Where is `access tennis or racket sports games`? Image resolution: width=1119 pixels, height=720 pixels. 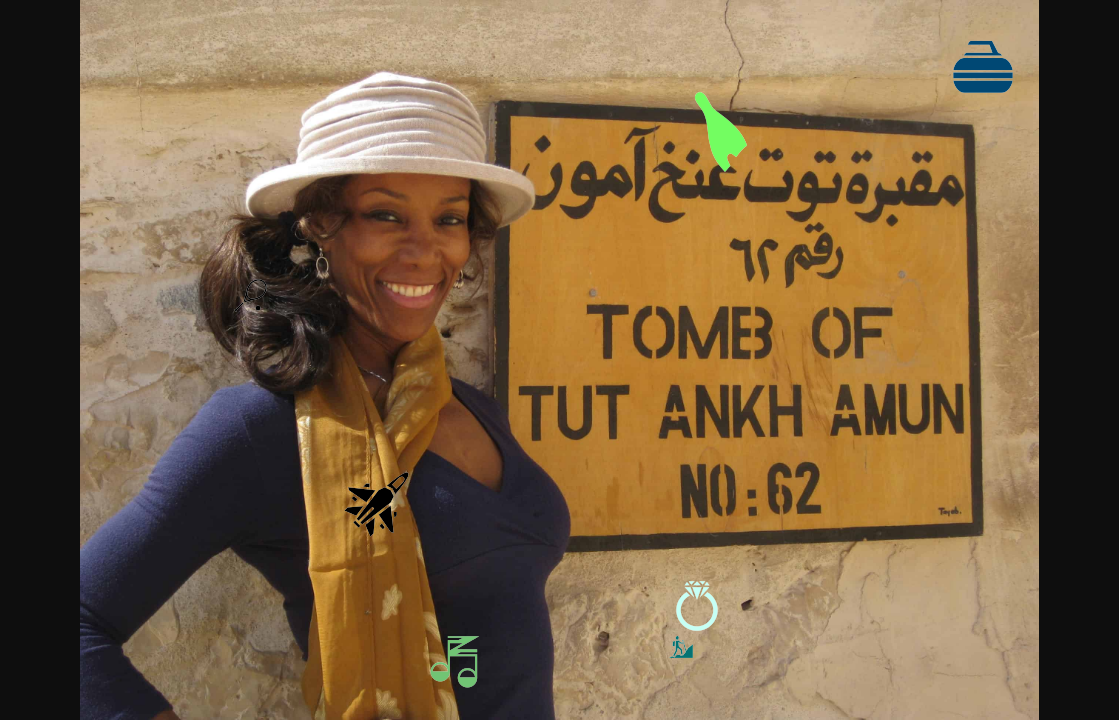
access tennis or racket sports games is located at coordinates (250, 295).